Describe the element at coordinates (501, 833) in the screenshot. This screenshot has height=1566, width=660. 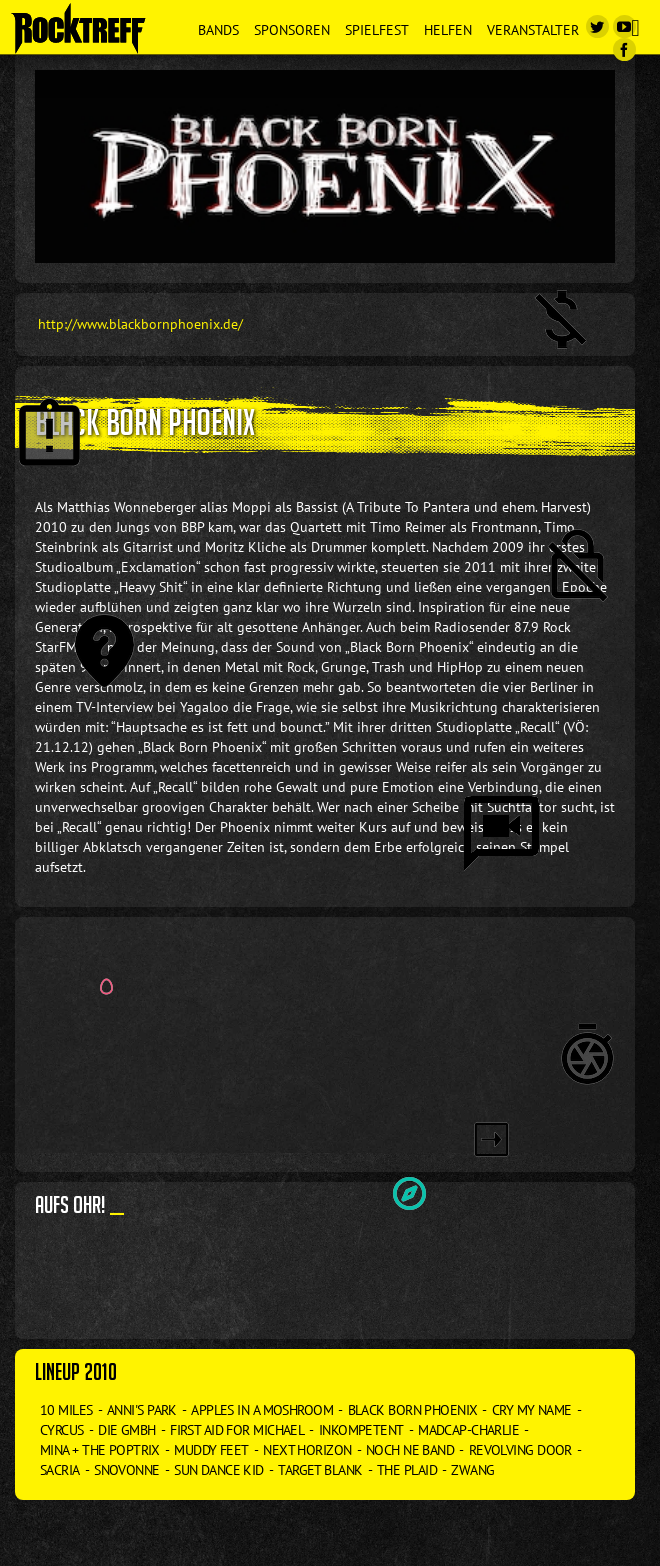
I see `start a video chat conversation` at that location.